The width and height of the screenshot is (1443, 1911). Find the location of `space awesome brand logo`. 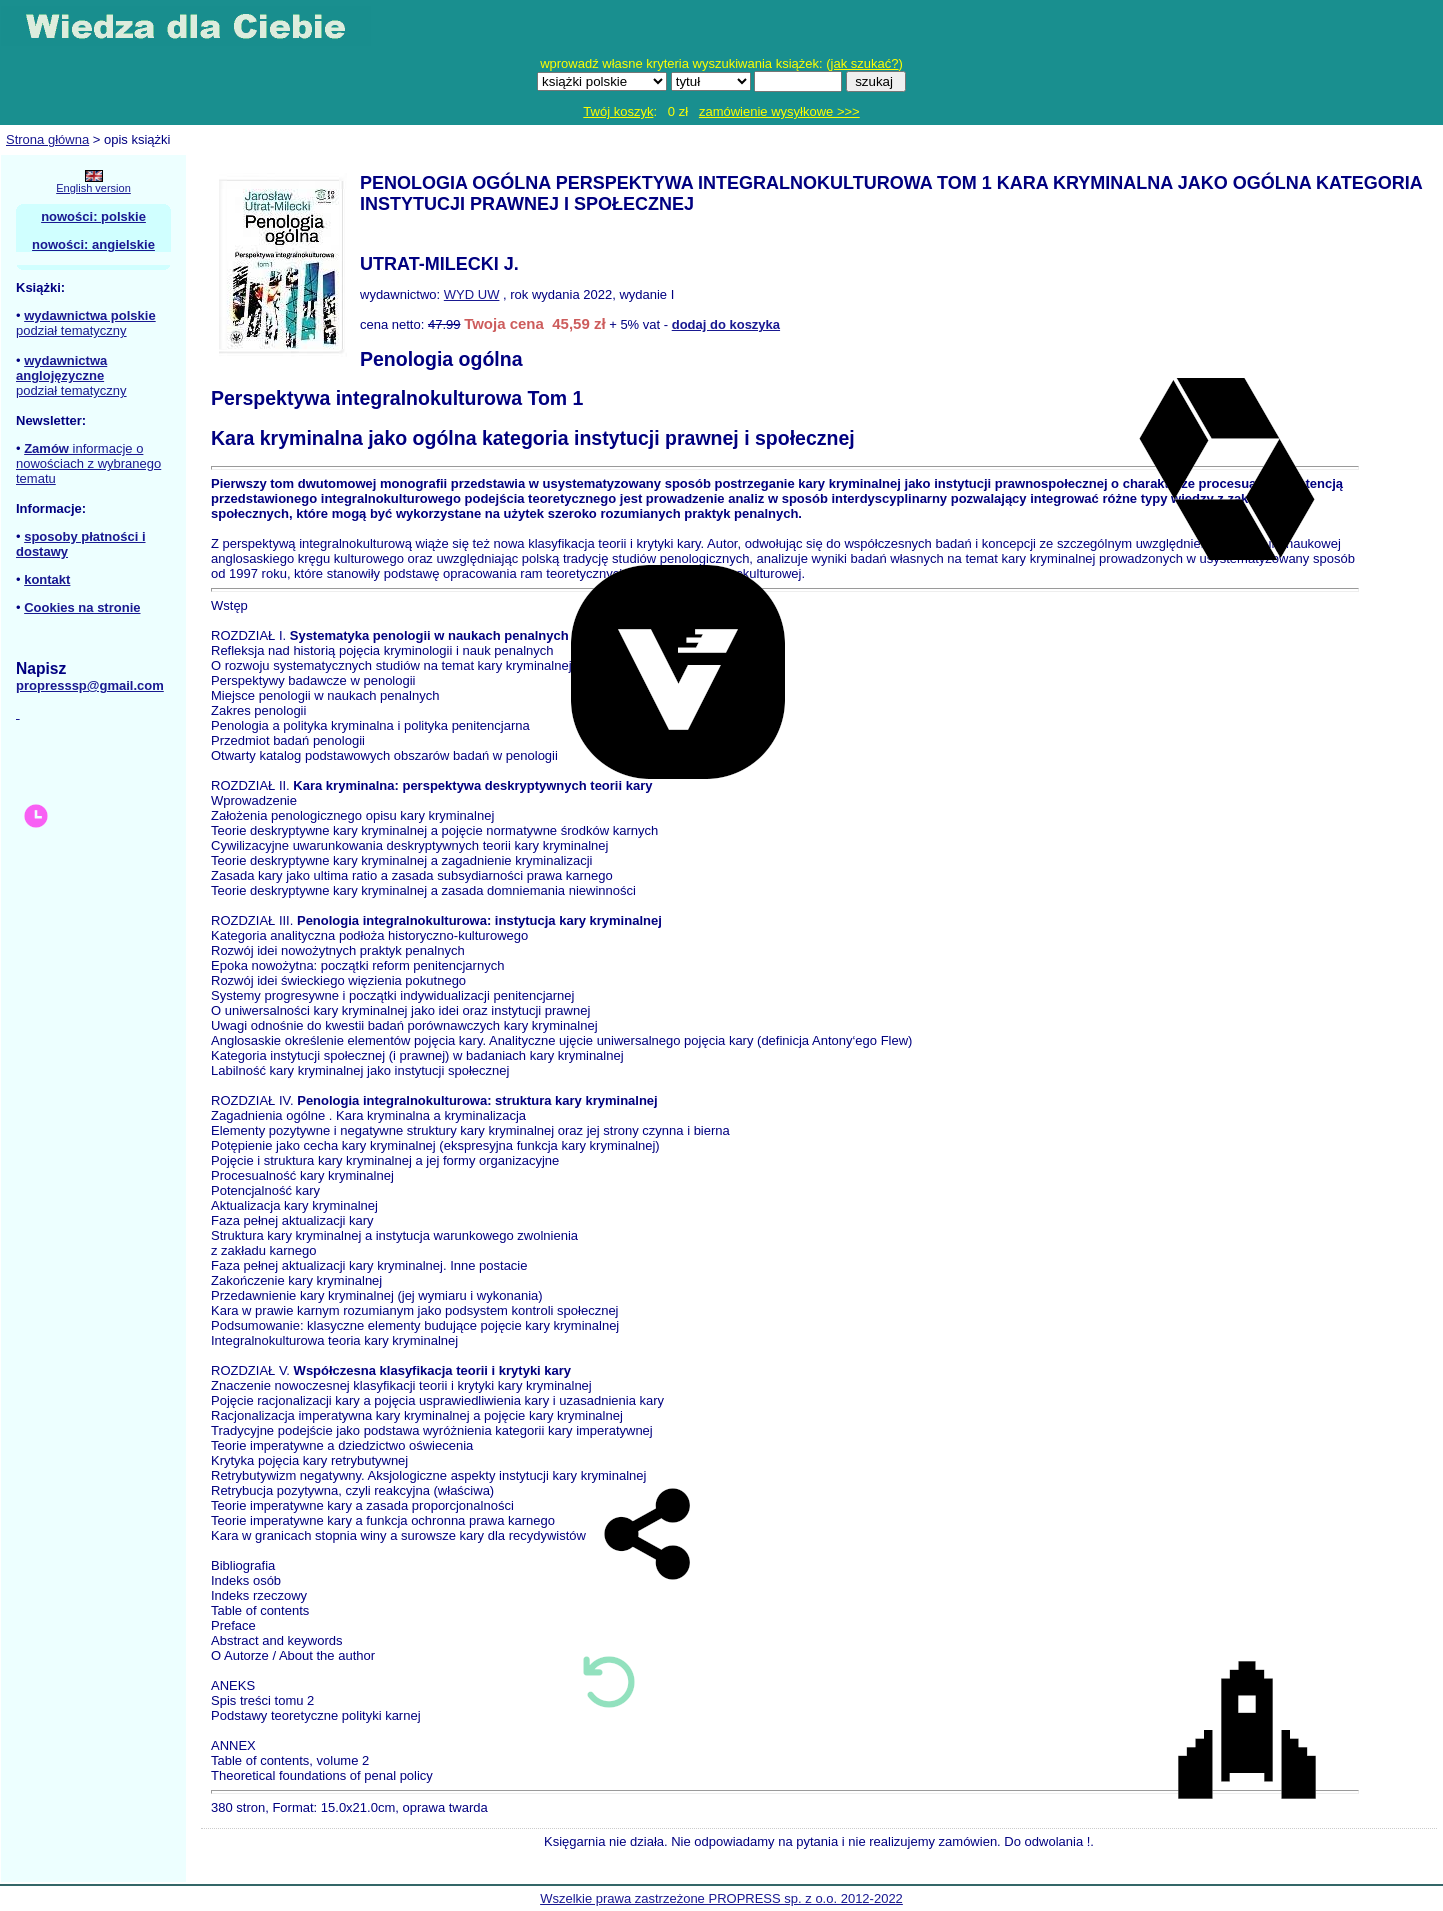

space awesome brand logo is located at coordinates (1247, 1730).